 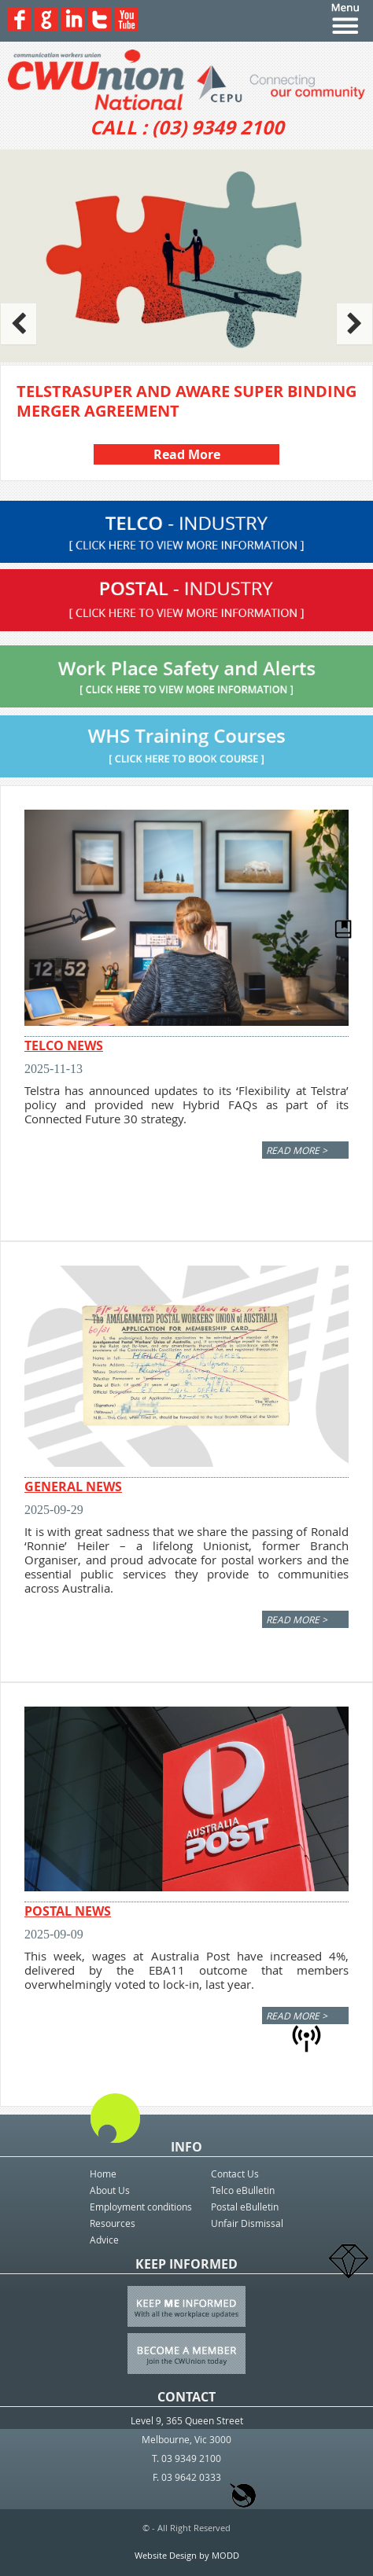 I want to click on start a live broadcast or stream, so click(x=306, y=2038).